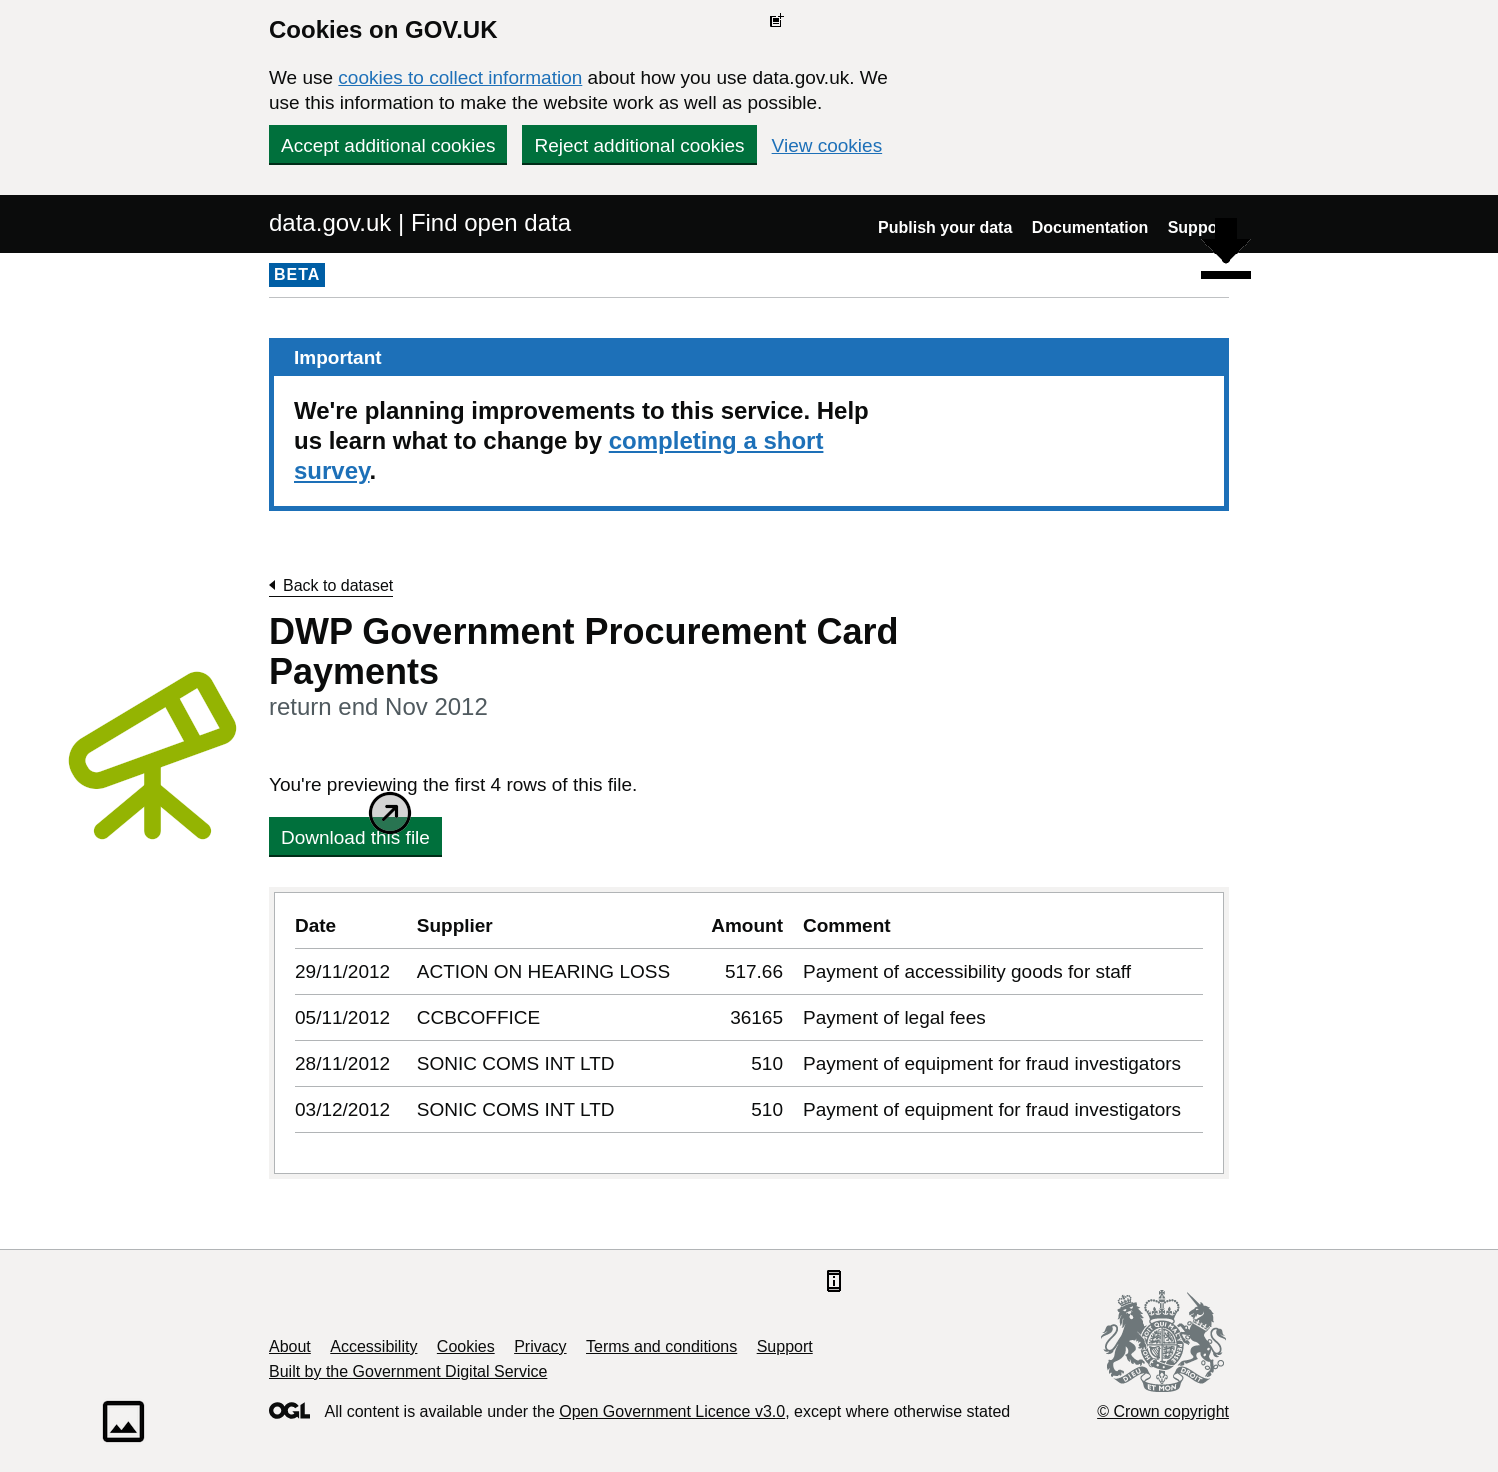 The image size is (1498, 1472). What do you see at coordinates (390, 813) in the screenshot?
I see `open link in new tab or external window` at bounding box center [390, 813].